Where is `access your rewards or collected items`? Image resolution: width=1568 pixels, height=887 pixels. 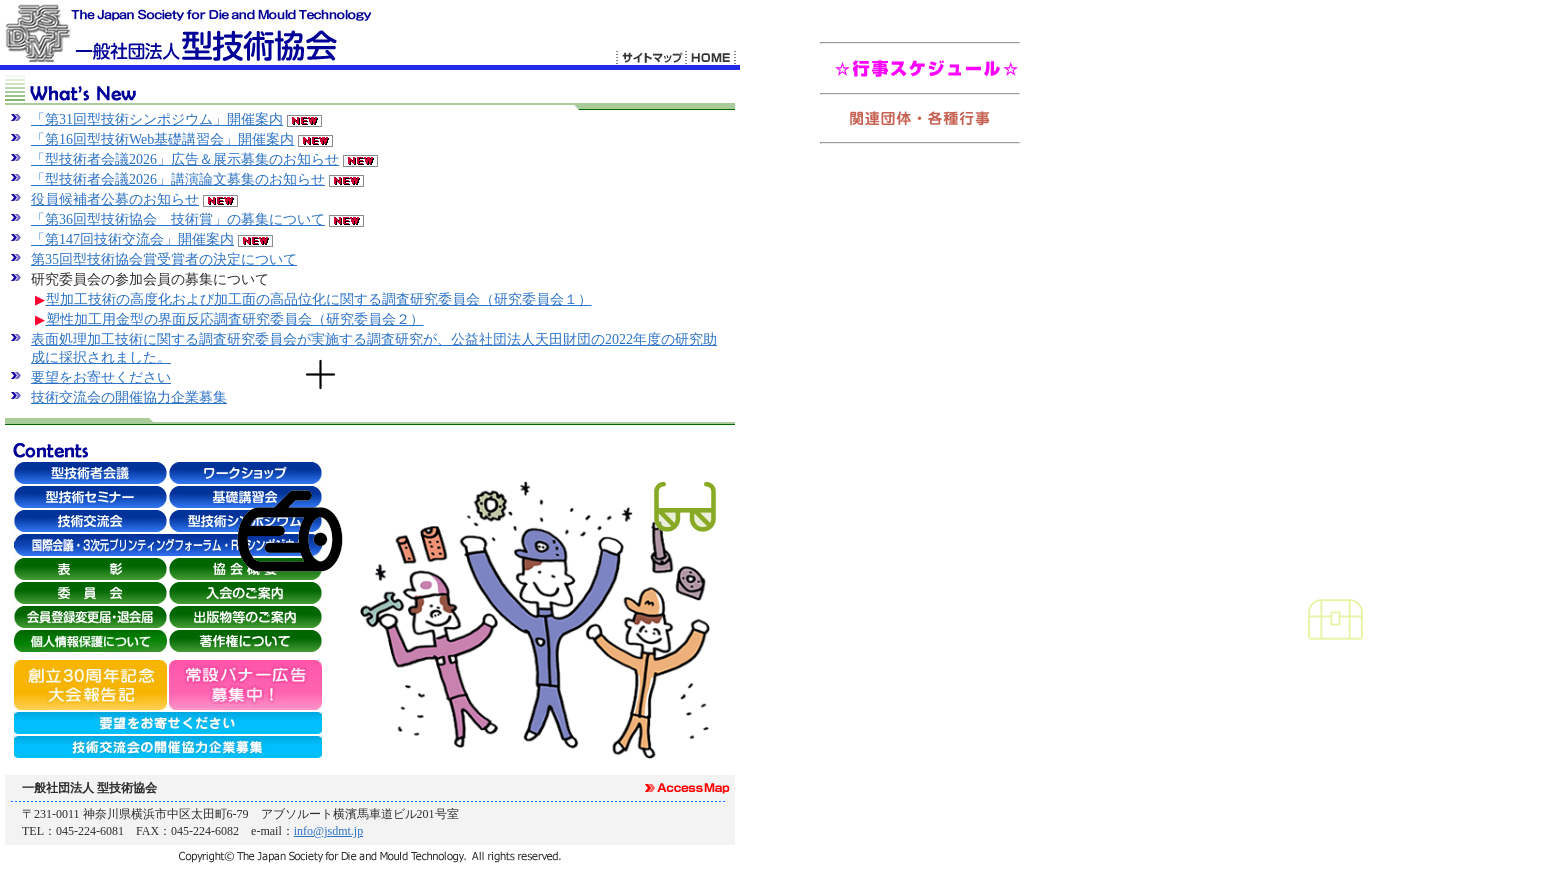 access your rewards or collected items is located at coordinates (1335, 620).